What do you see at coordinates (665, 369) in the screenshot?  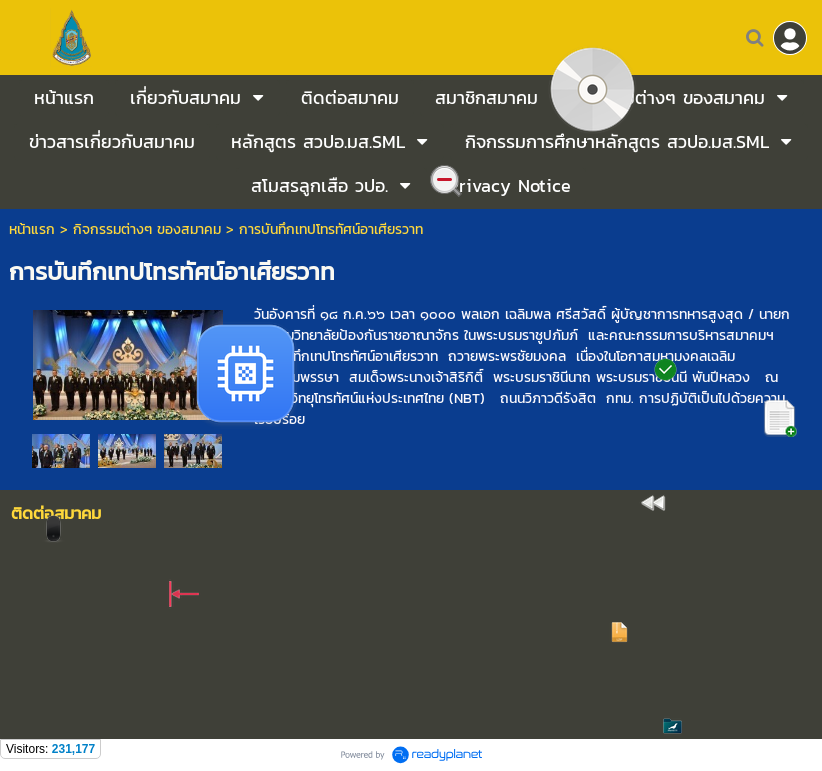 I see `indicates dropbox file is fully synced` at bounding box center [665, 369].